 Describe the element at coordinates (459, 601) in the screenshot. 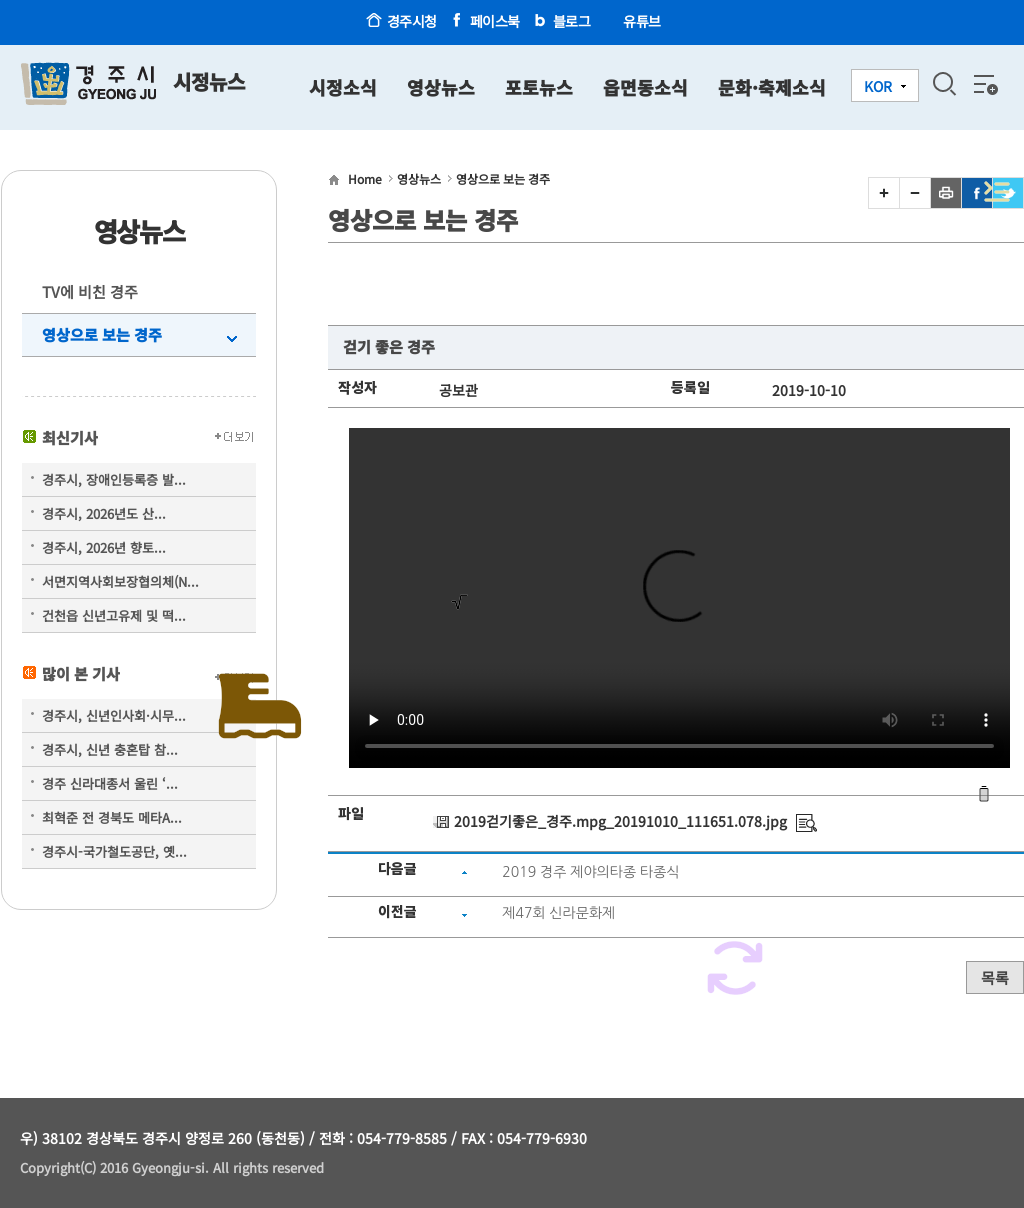

I see `square root mathematical operation` at that location.